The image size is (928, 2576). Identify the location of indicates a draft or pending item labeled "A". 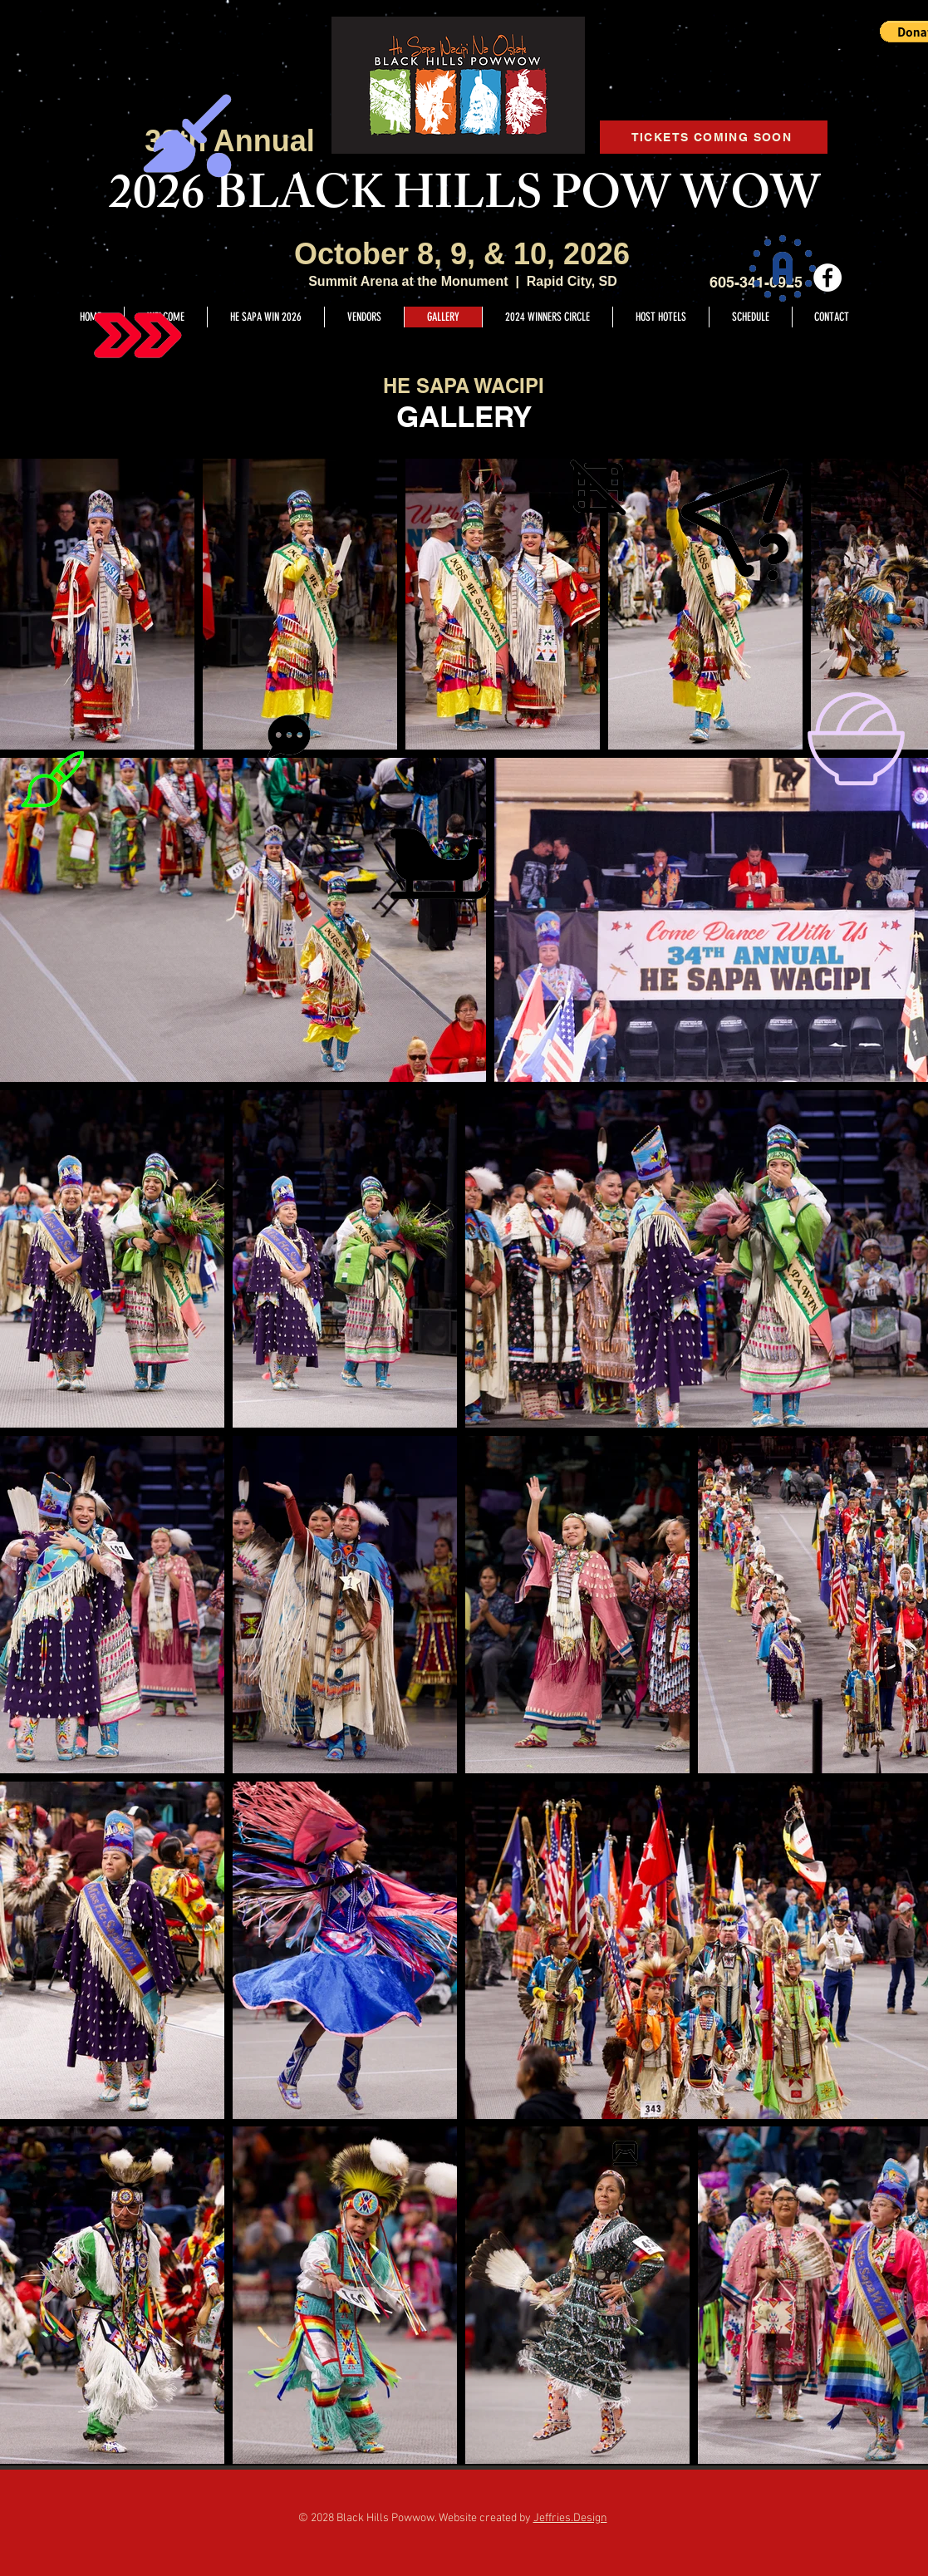
(783, 268).